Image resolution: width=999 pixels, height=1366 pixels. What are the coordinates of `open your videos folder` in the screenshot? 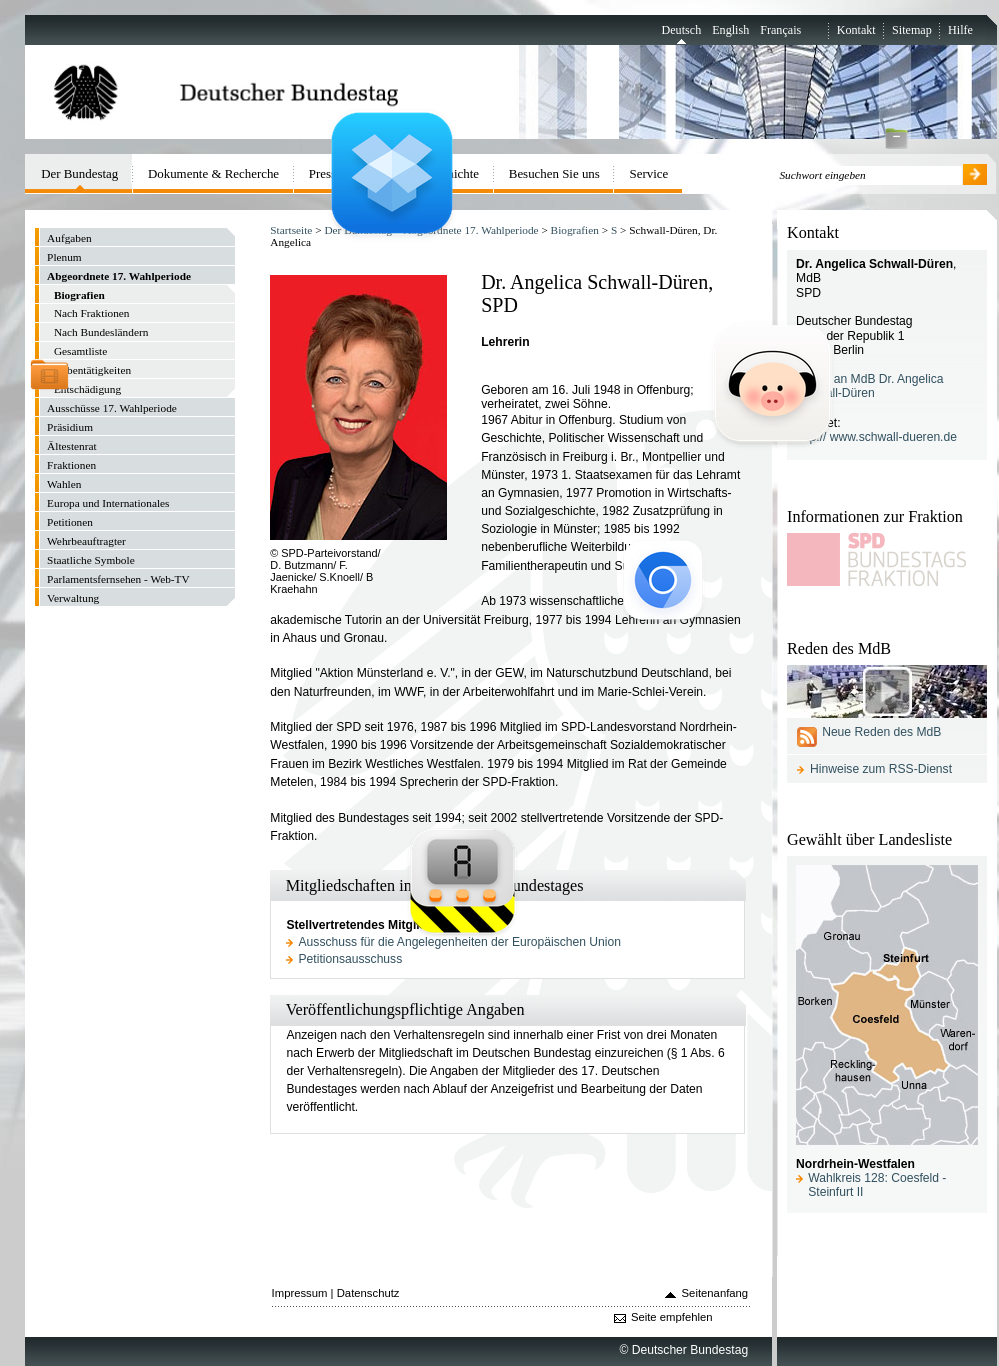 It's located at (49, 374).